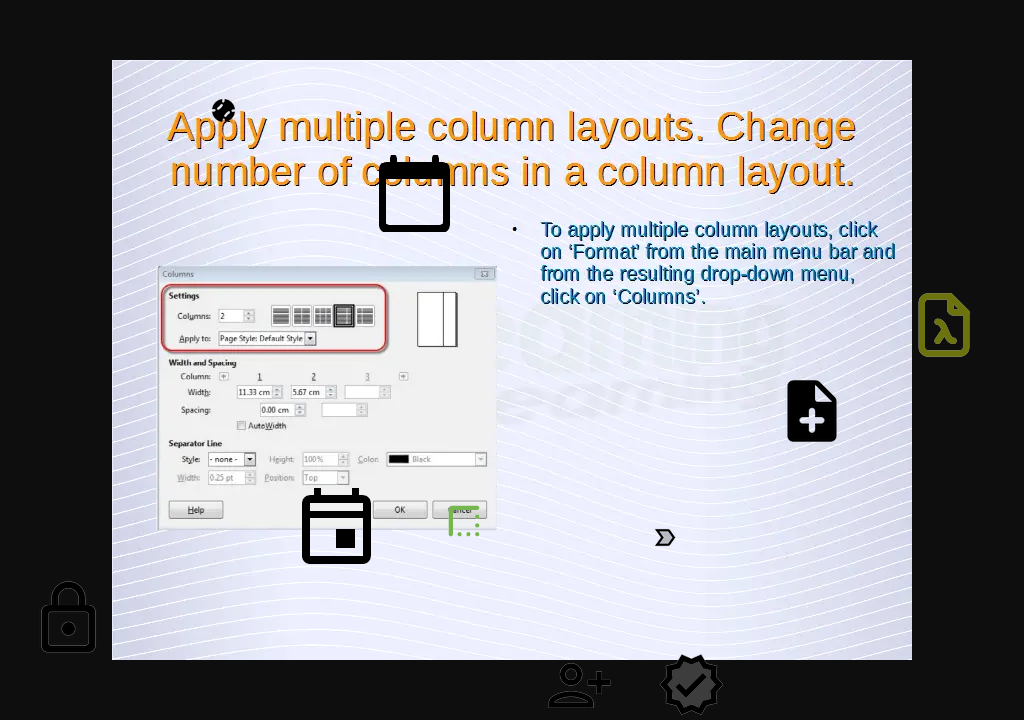 The height and width of the screenshot is (720, 1024). I want to click on view baseball scores or stats, so click(223, 110).